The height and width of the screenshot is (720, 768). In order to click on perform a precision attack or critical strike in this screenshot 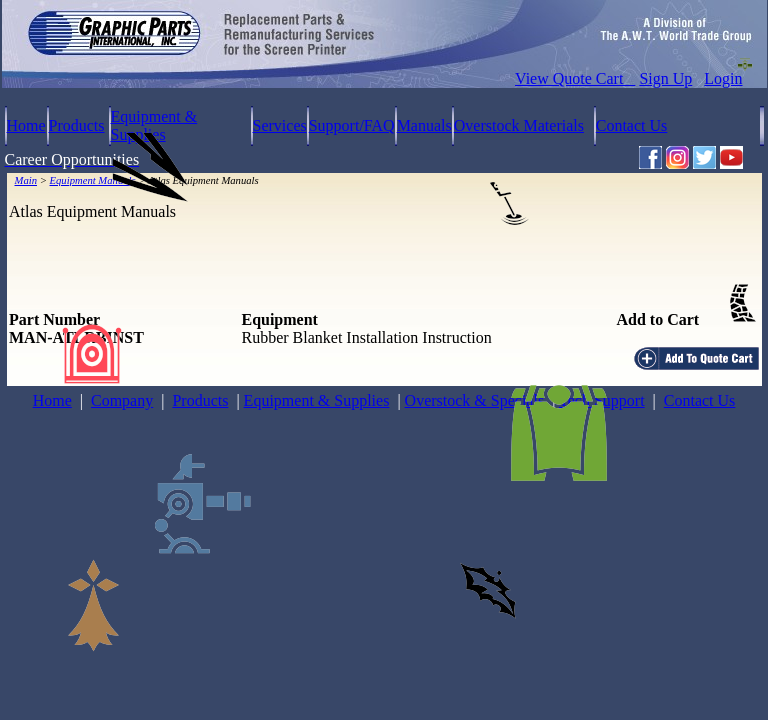, I will do `click(150, 170)`.